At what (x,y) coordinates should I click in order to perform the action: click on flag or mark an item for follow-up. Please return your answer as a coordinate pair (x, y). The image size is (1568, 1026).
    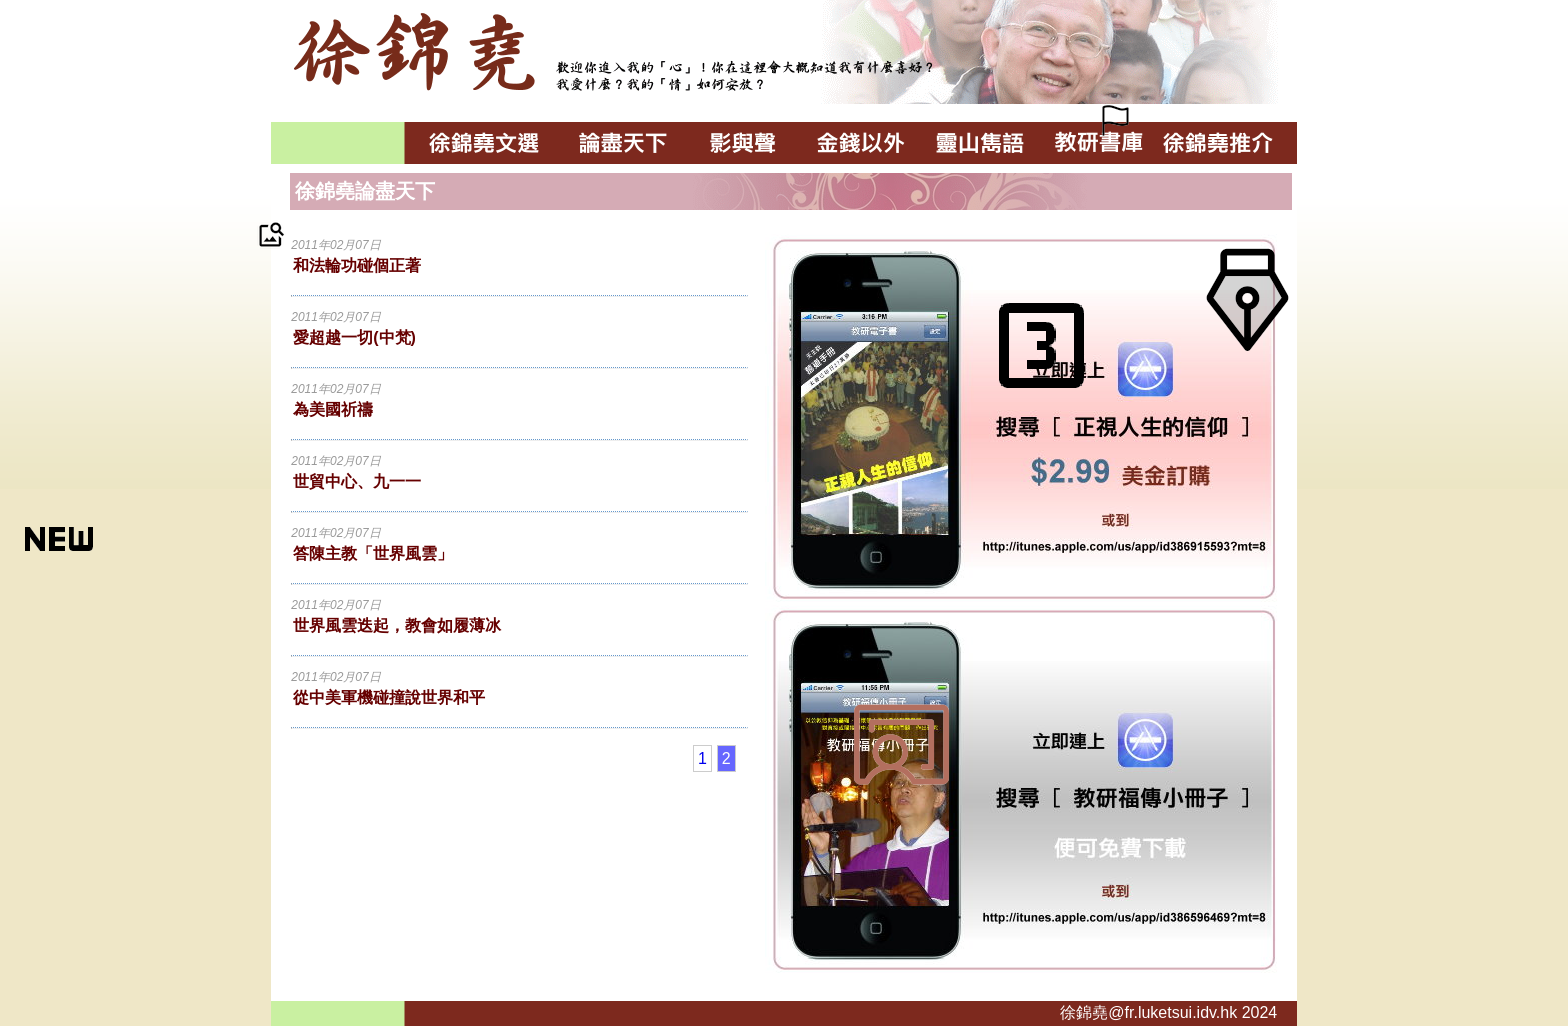
    Looking at the image, I should click on (1115, 120).